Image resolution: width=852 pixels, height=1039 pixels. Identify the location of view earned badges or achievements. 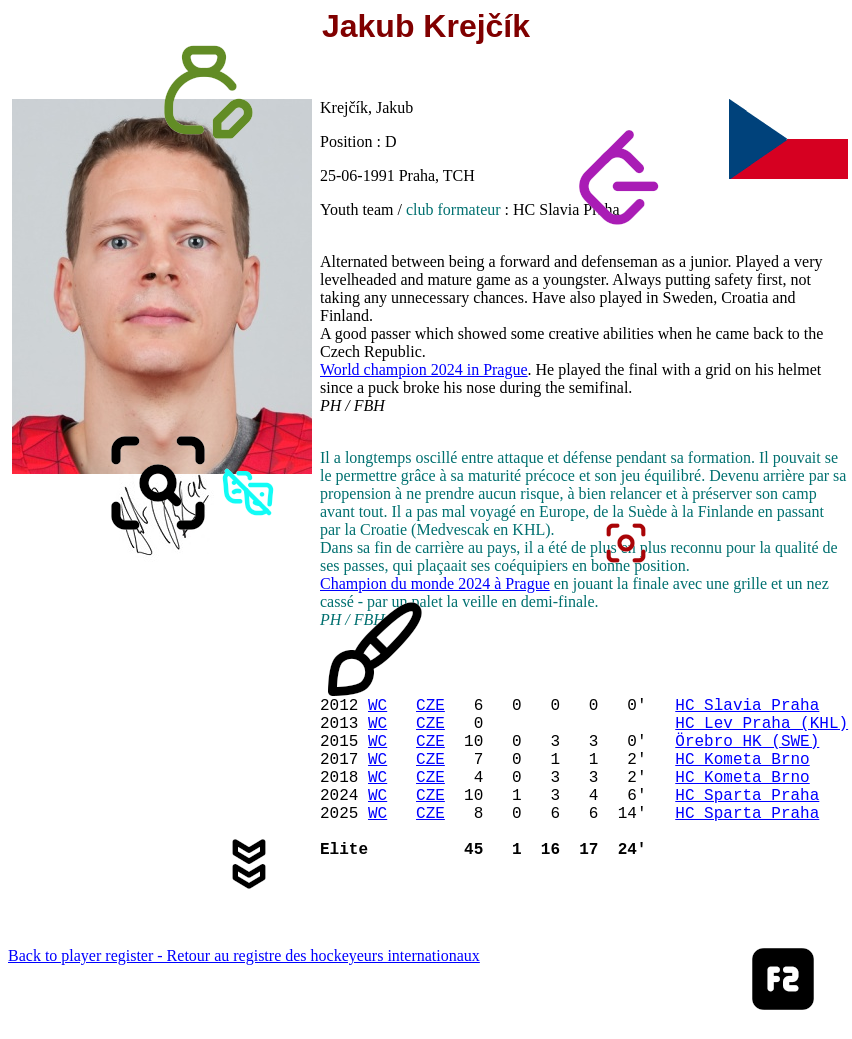
(249, 864).